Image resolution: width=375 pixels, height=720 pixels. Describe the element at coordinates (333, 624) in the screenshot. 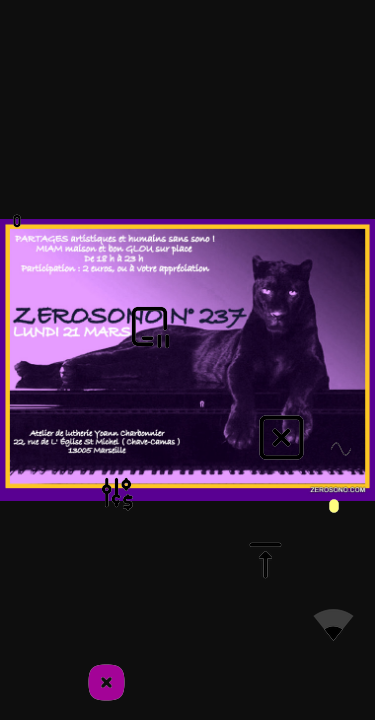

I see `indicates weak wifi signal strength (1 bar)` at that location.